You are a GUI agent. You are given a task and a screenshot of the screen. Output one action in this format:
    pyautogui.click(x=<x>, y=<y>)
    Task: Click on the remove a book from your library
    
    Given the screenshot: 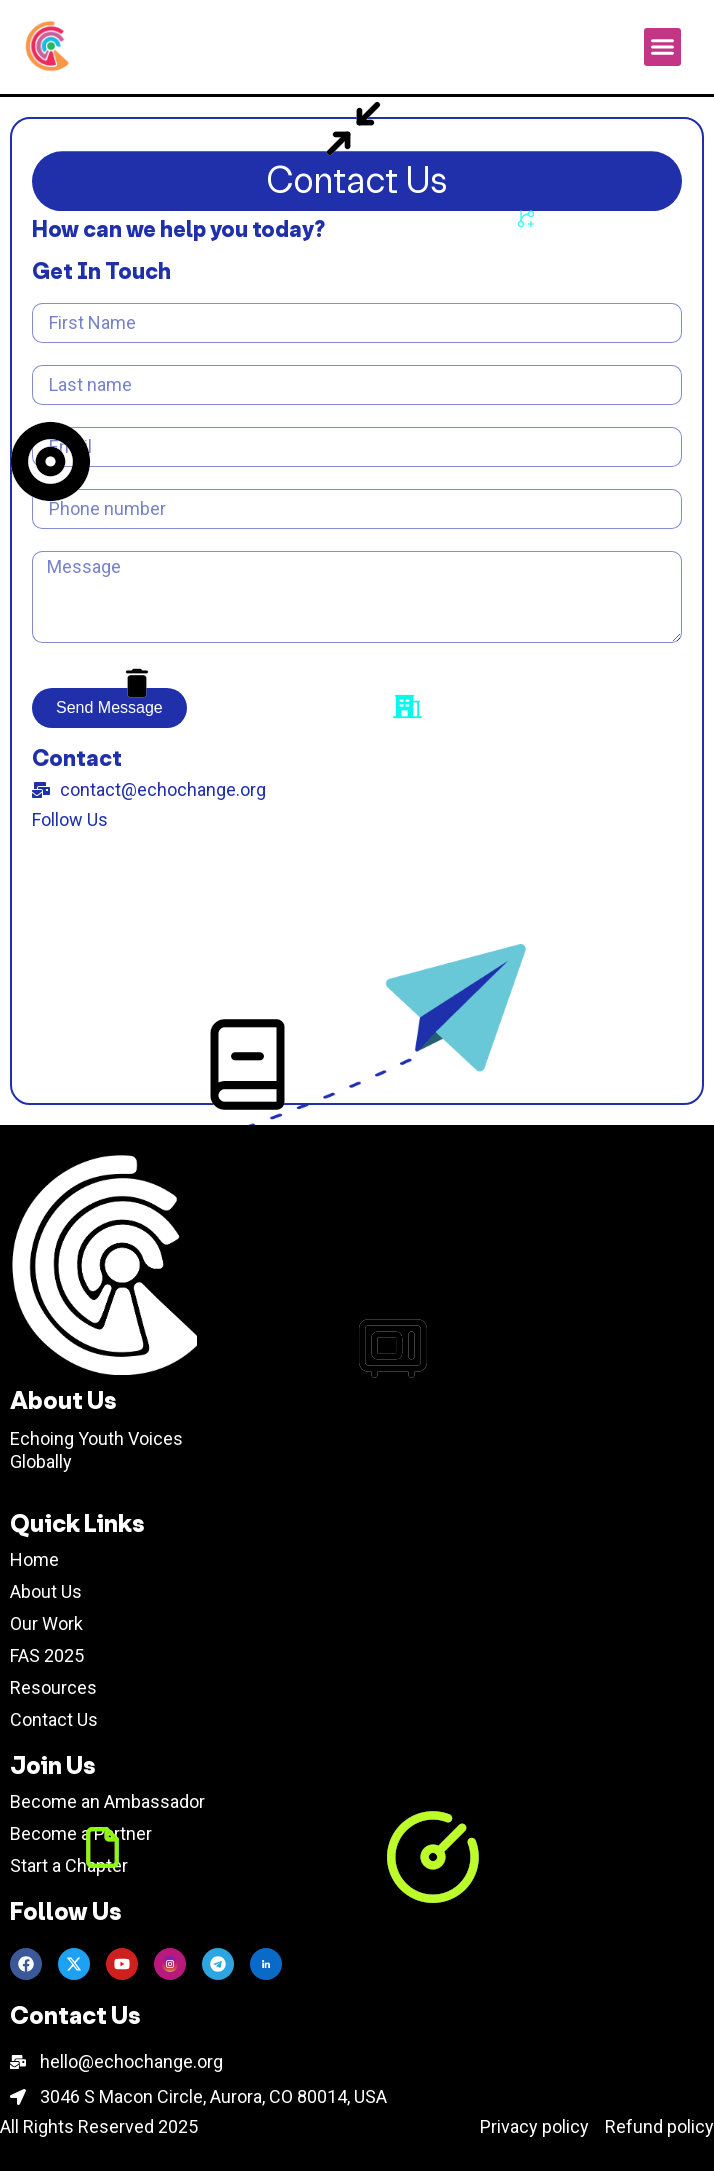 What is the action you would take?
    pyautogui.click(x=247, y=1064)
    